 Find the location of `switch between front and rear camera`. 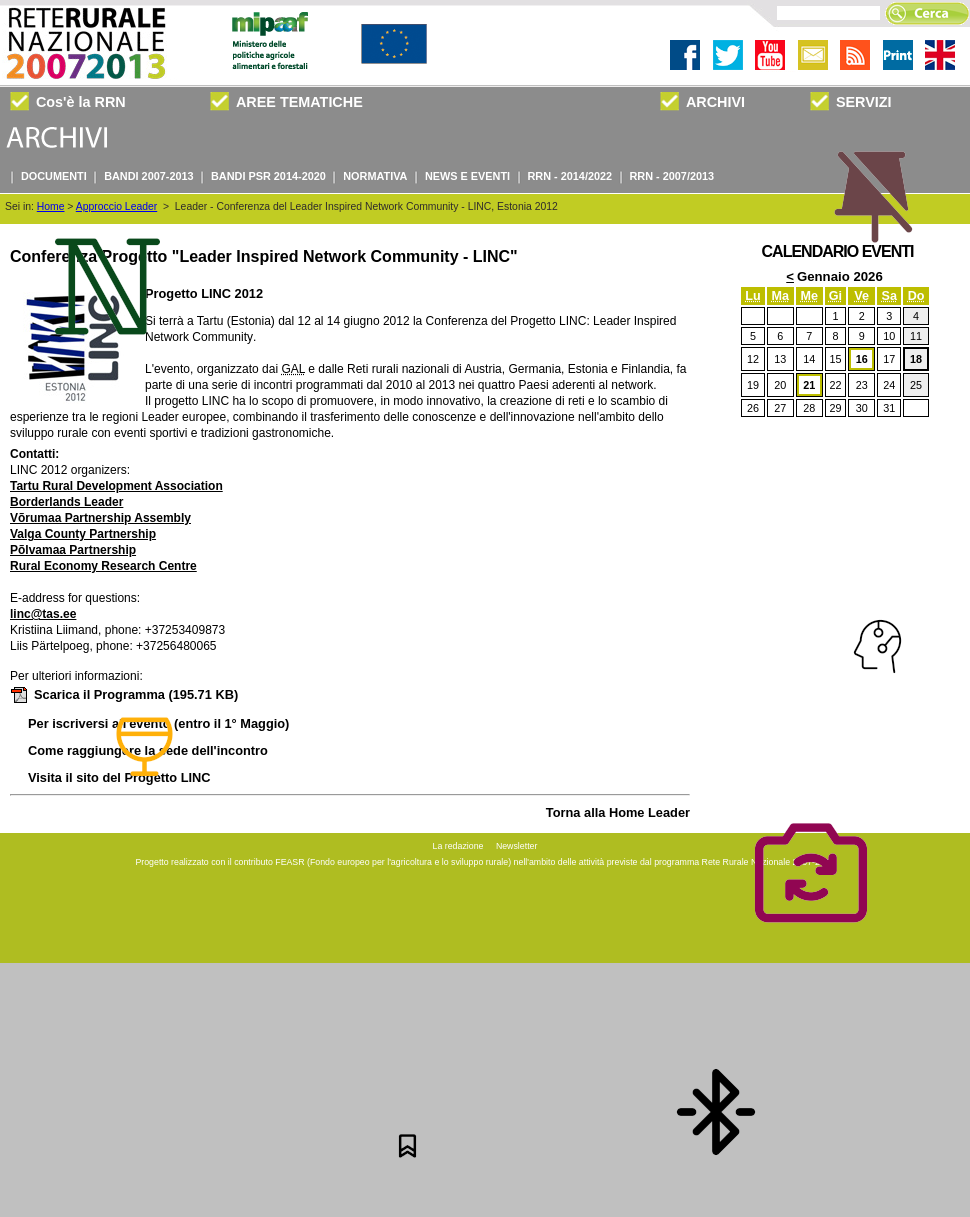

switch between front and rear camera is located at coordinates (811, 875).